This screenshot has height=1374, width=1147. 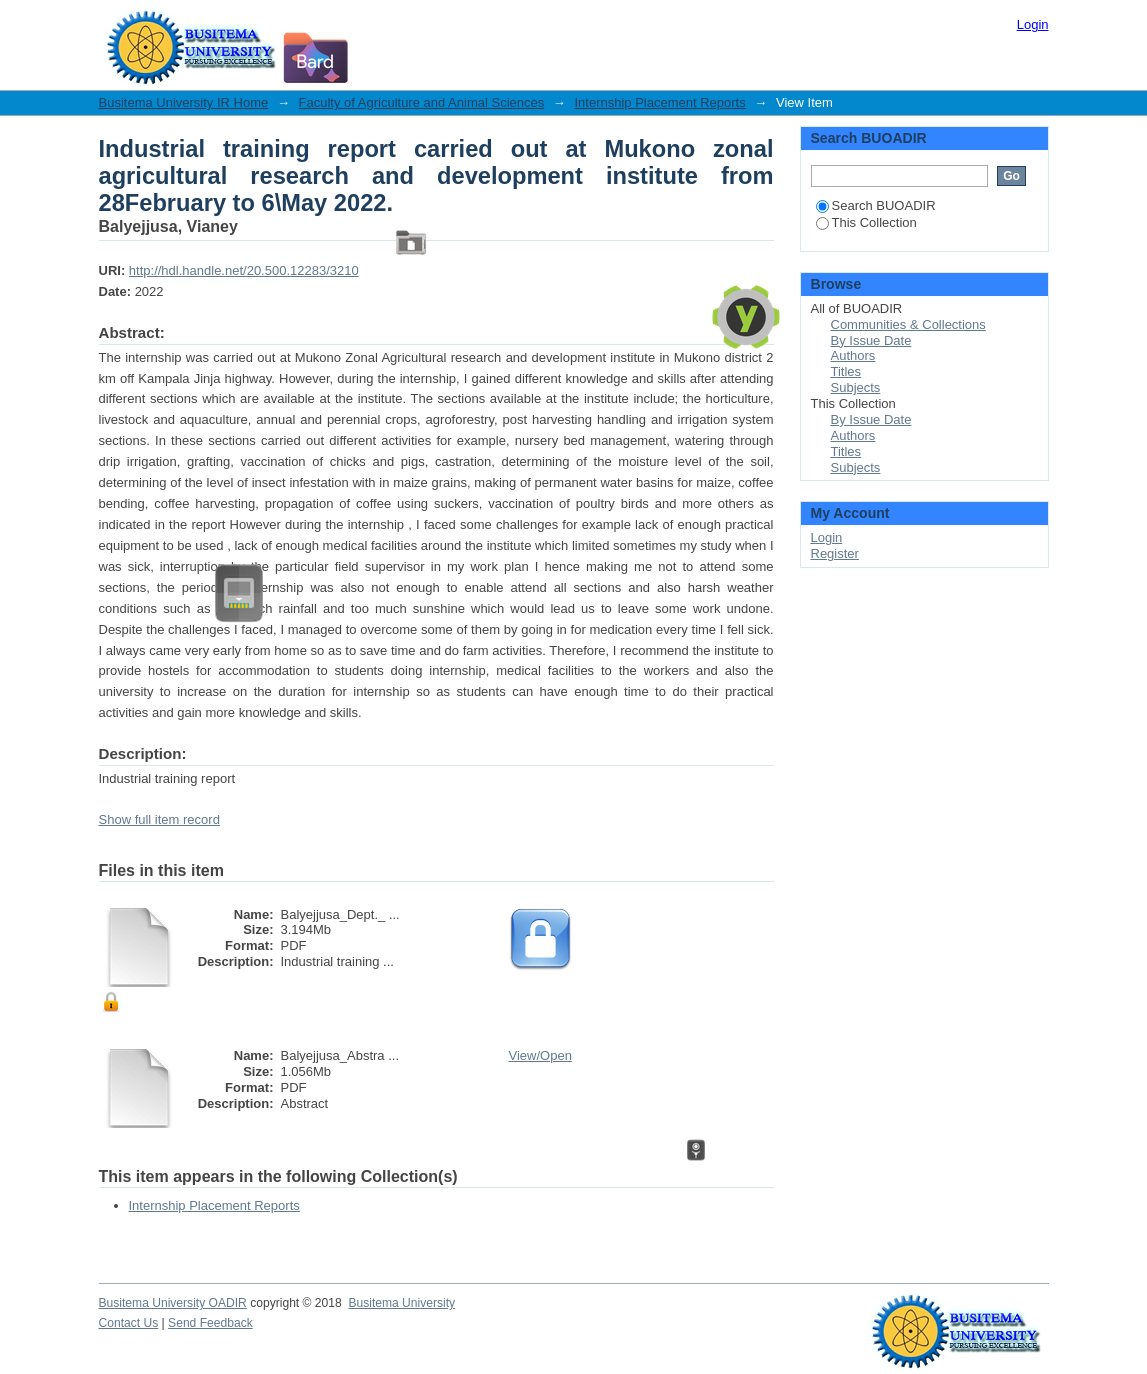 What do you see at coordinates (315, 59) in the screenshot?
I see `folder containing Google Bard AI files` at bounding box center [315, 59].